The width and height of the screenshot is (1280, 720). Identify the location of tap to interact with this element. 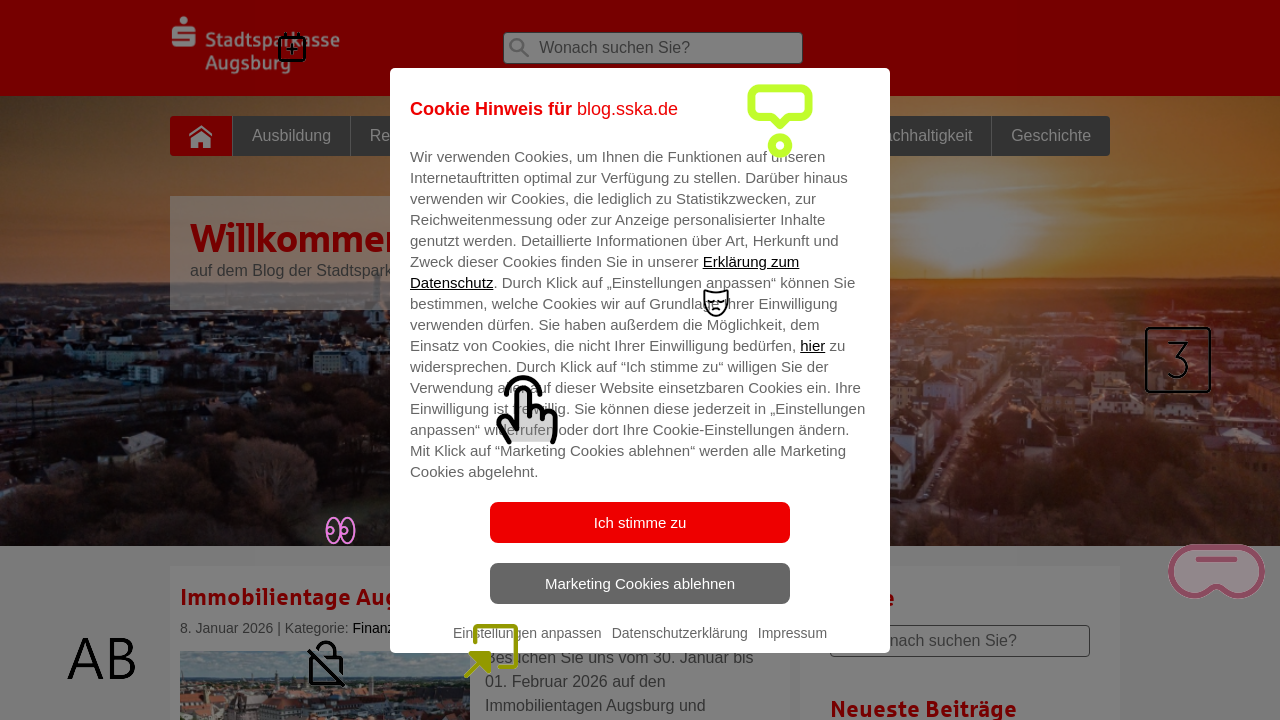
(527, 411).